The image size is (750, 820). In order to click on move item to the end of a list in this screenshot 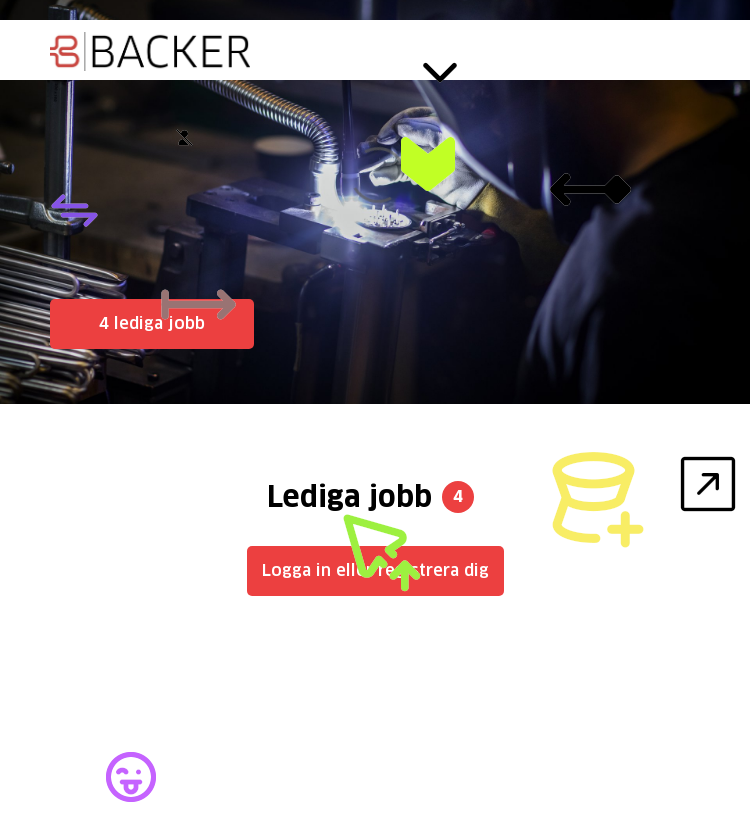, I will do `click(198, 304)`.